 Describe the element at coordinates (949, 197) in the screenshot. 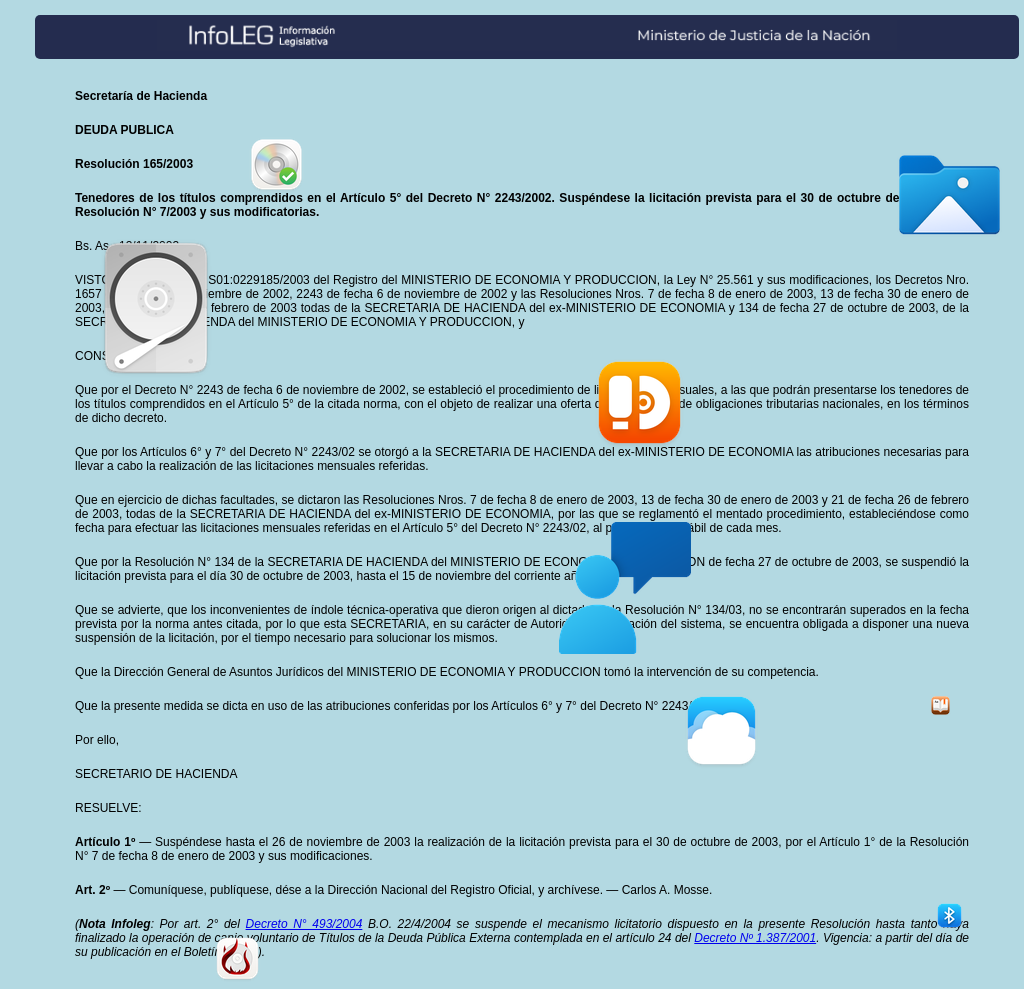

I see `open pictures folder` at that location.